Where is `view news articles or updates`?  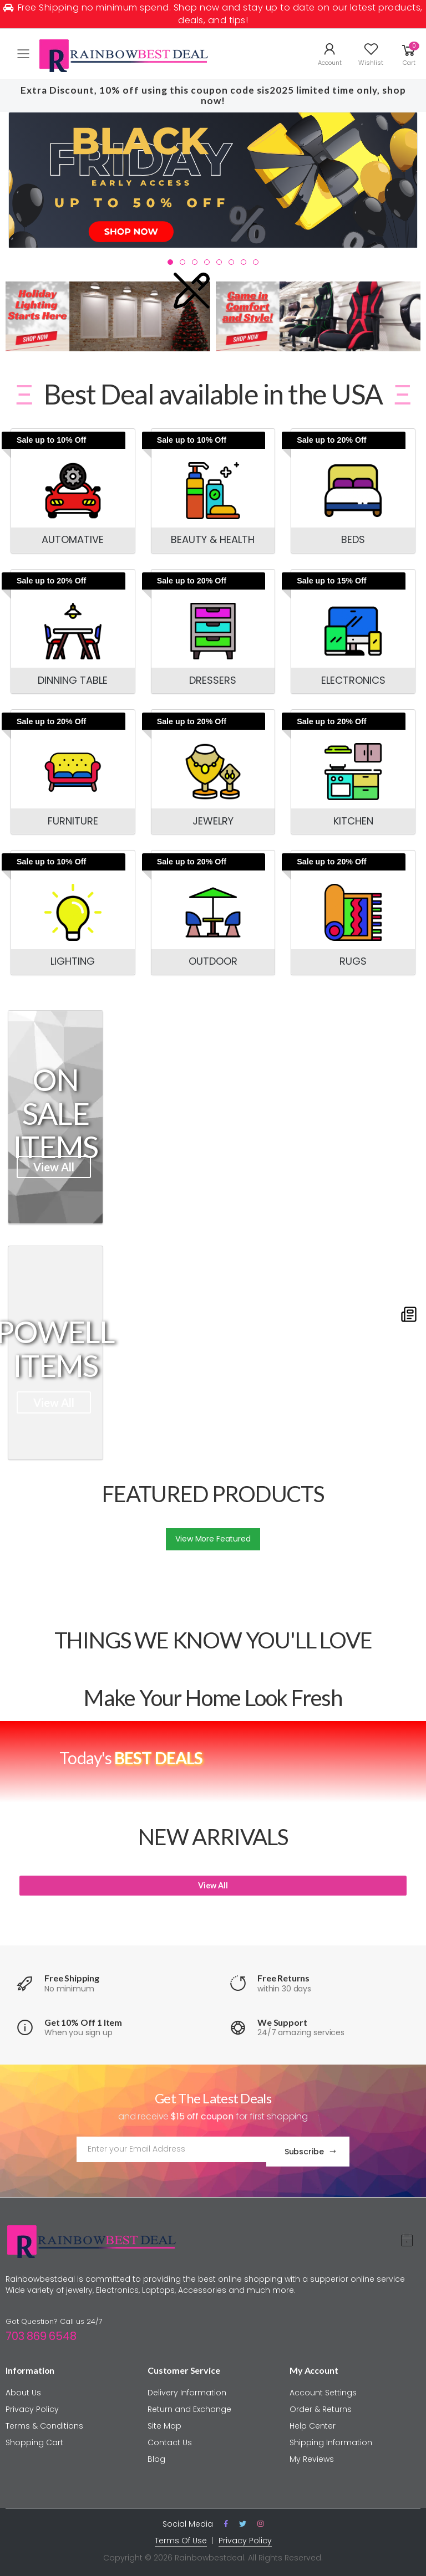 view news articles or updates is located at coordinates (409, 1314).